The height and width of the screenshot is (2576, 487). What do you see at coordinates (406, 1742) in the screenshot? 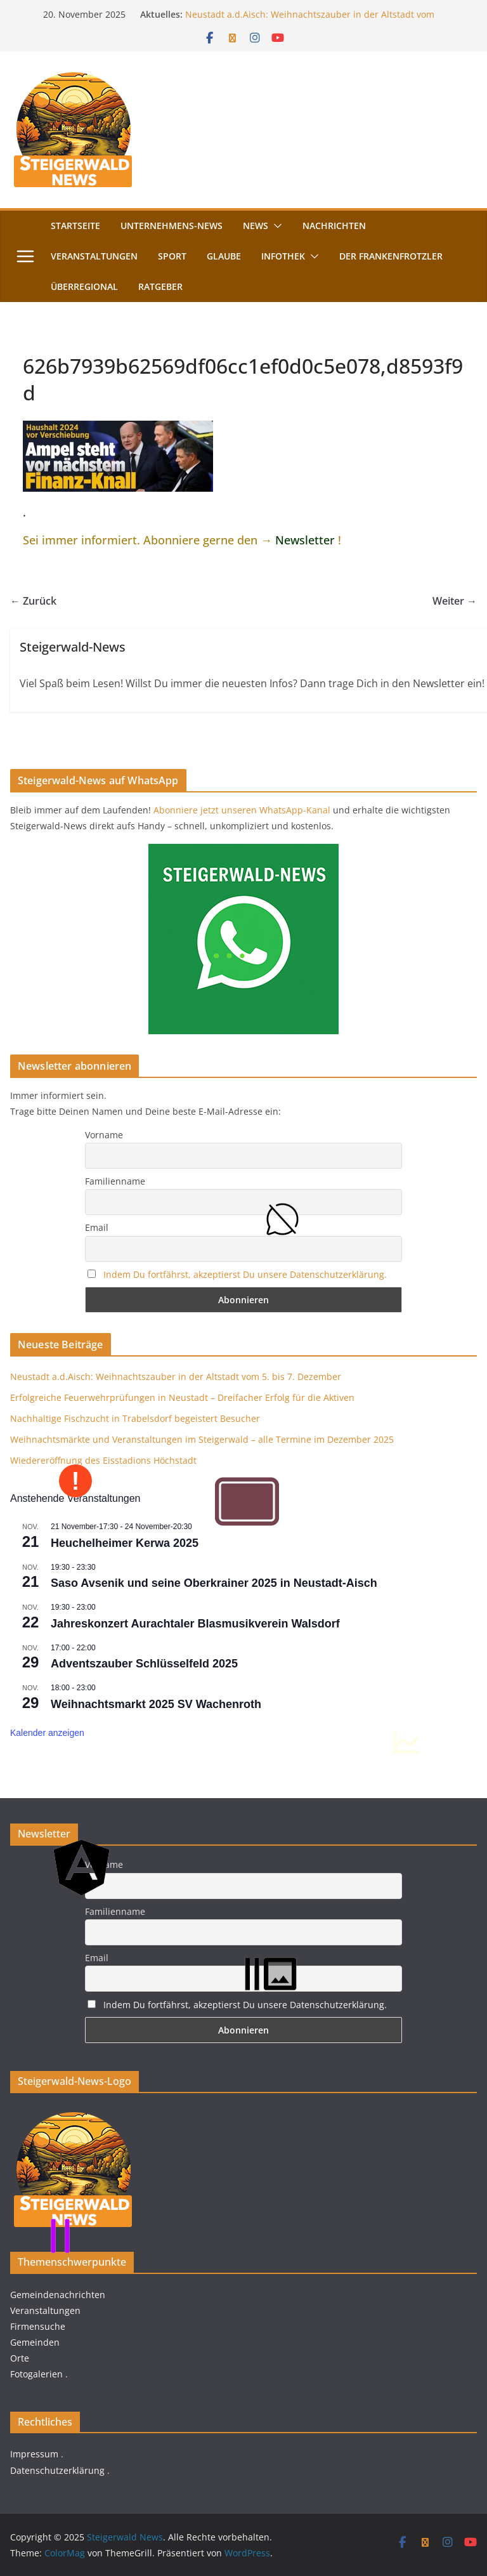
I see `view analytics or statistics` at bounding box center [406, 1742].